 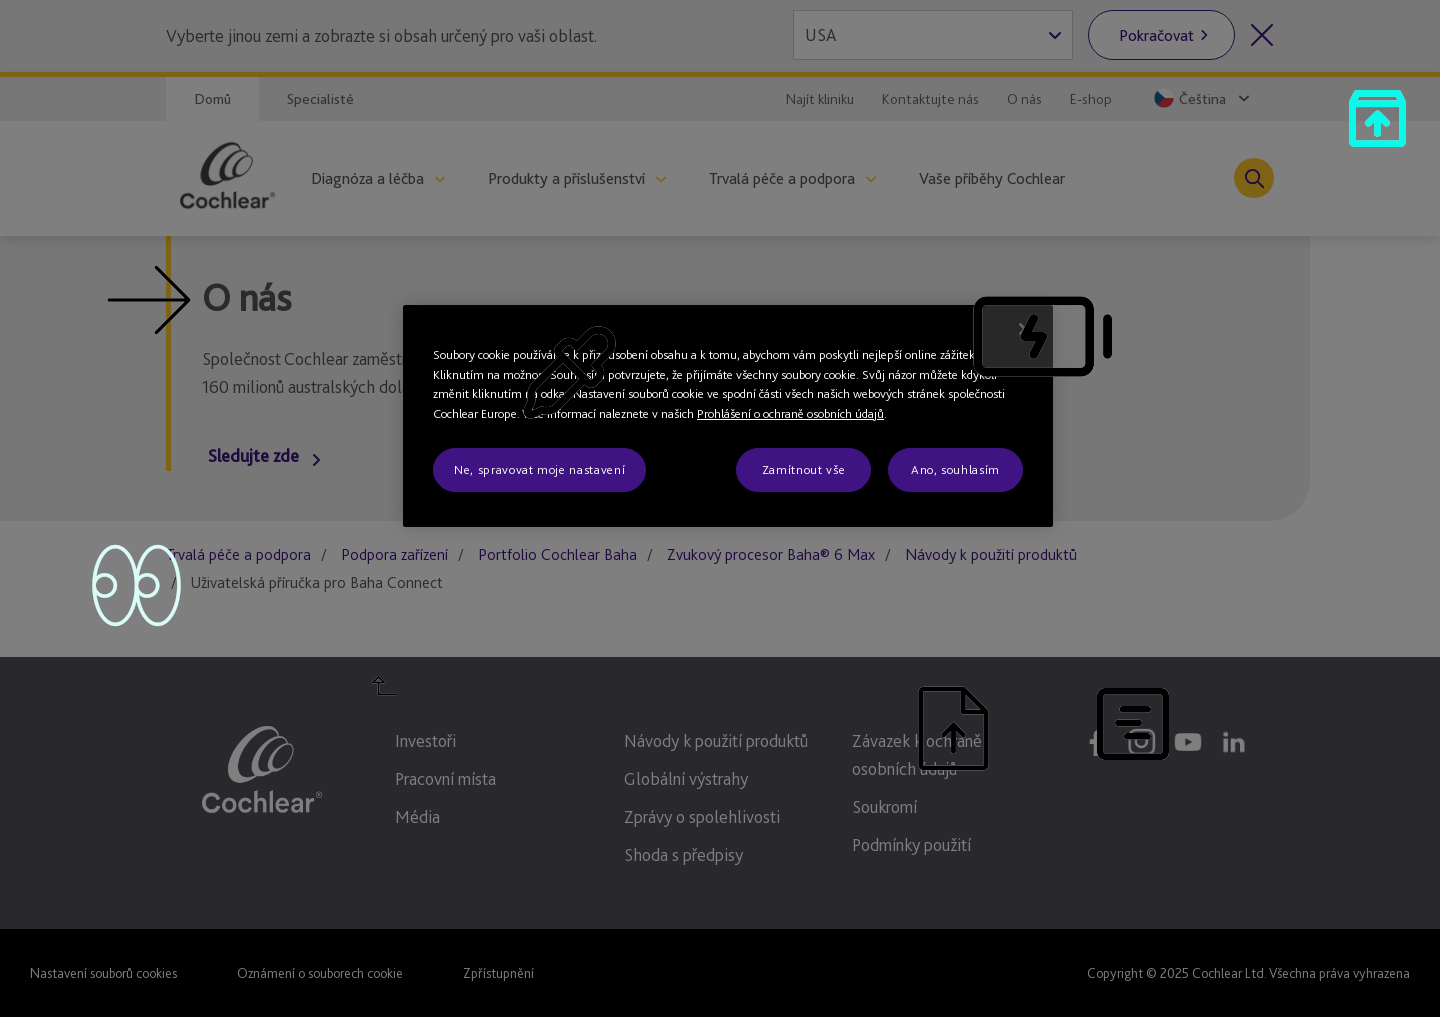 What do you see at coordinates (953, 728) in the screenshot?
I see `upload a file` at bounding box center [953, 728].